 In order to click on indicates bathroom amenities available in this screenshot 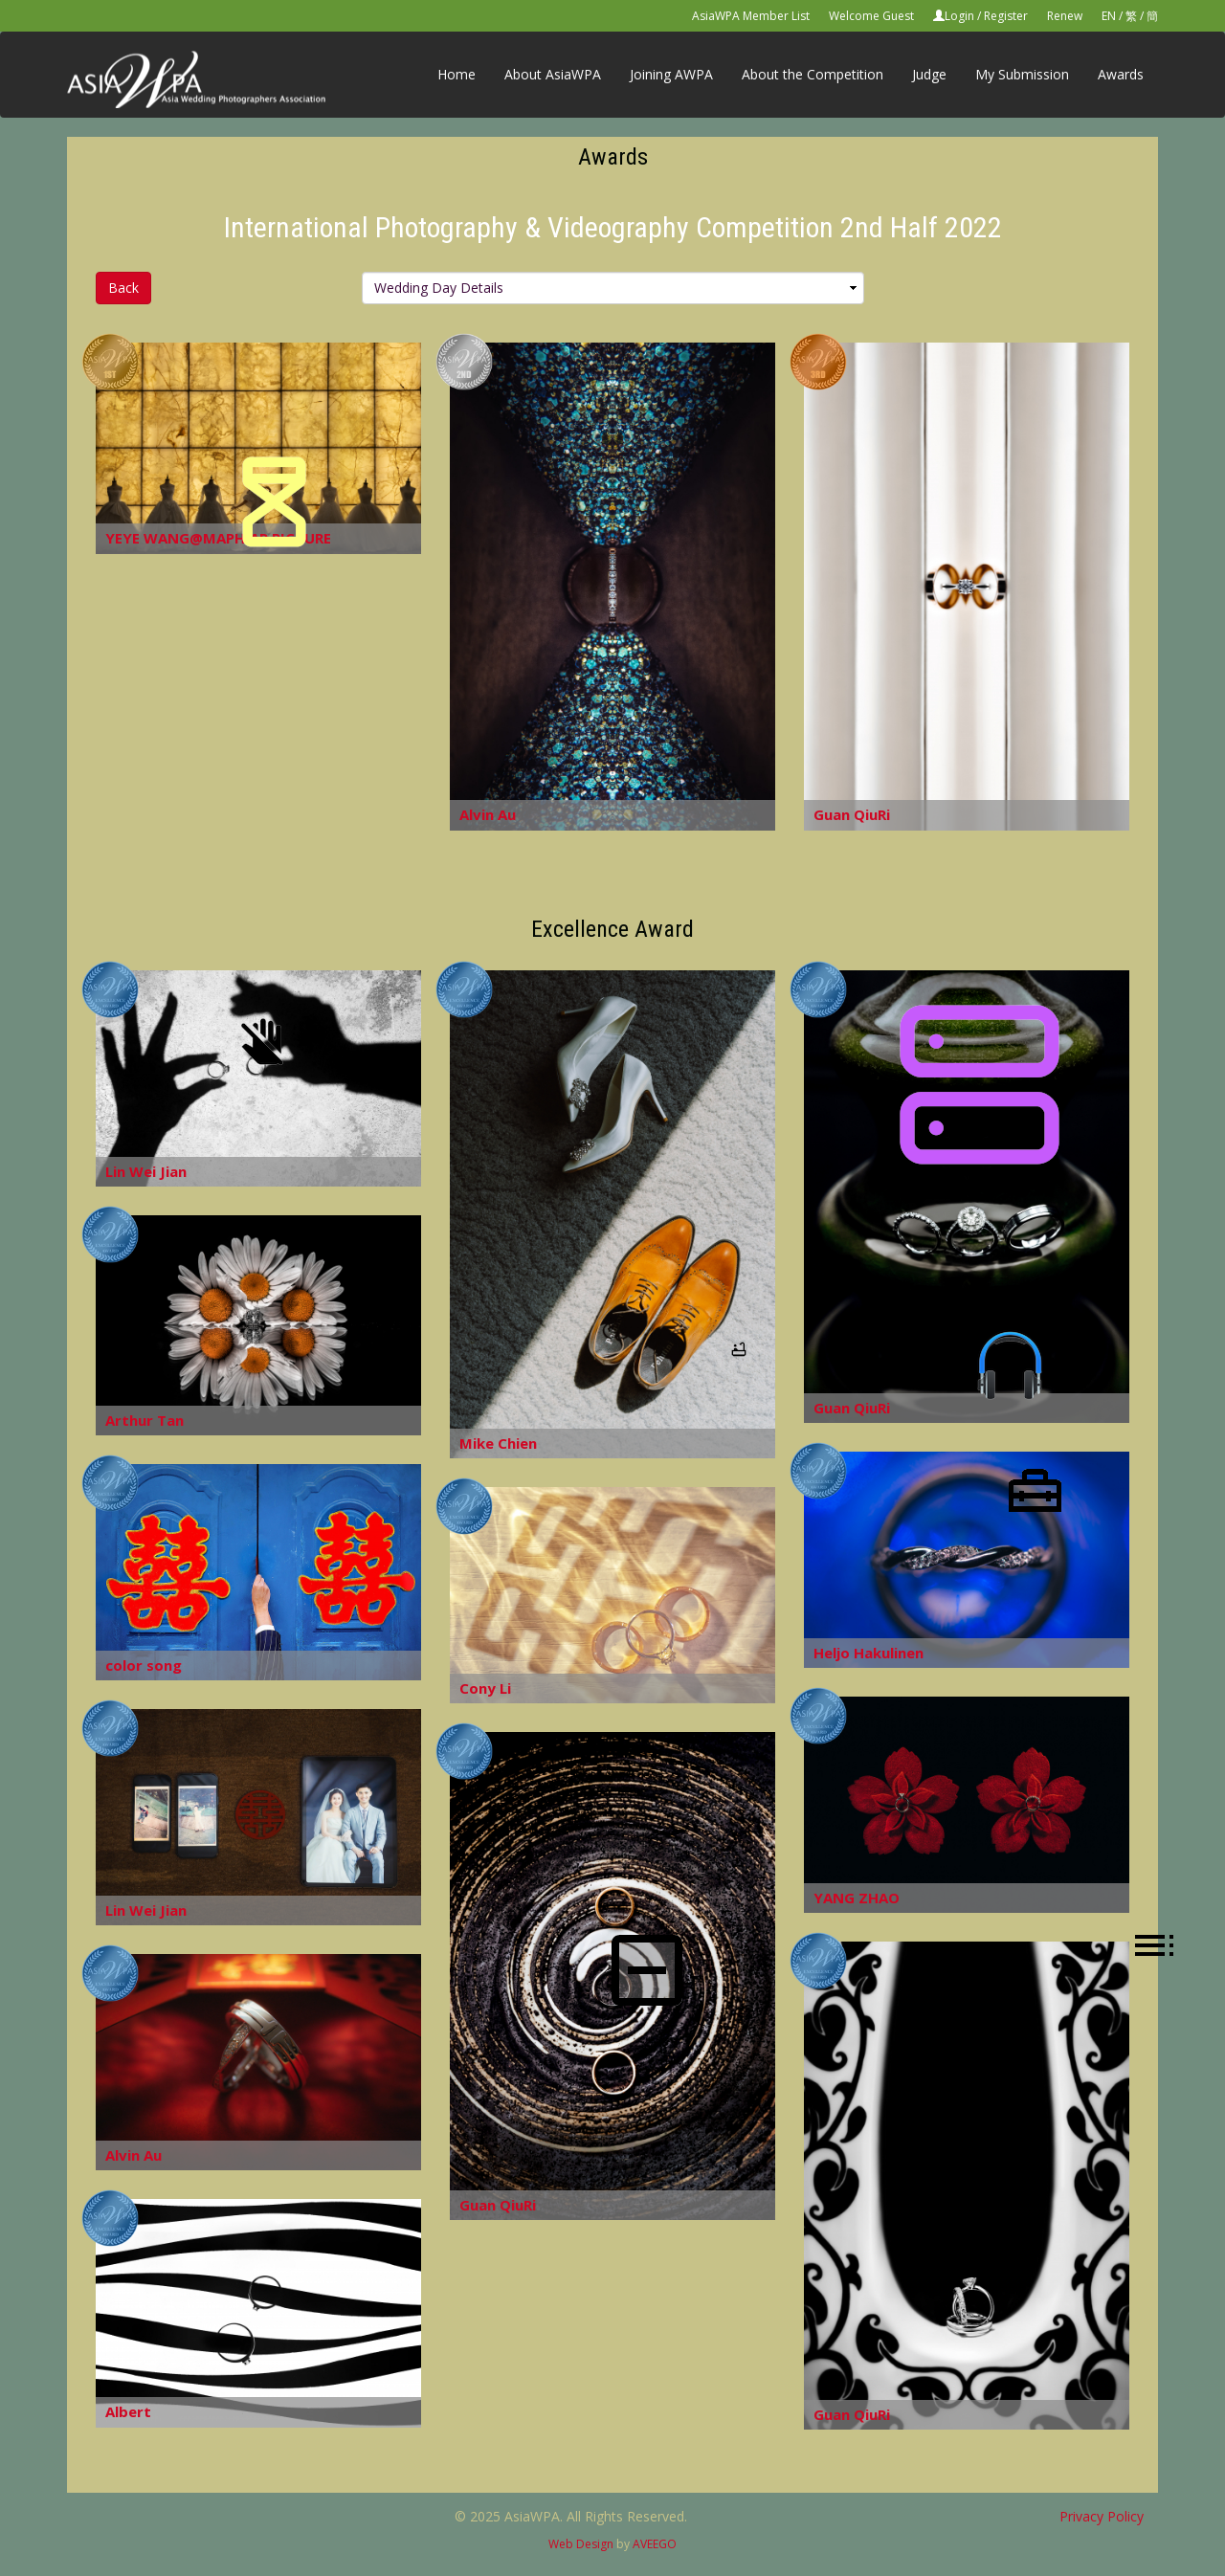, I will do `click(739, 1349)`.